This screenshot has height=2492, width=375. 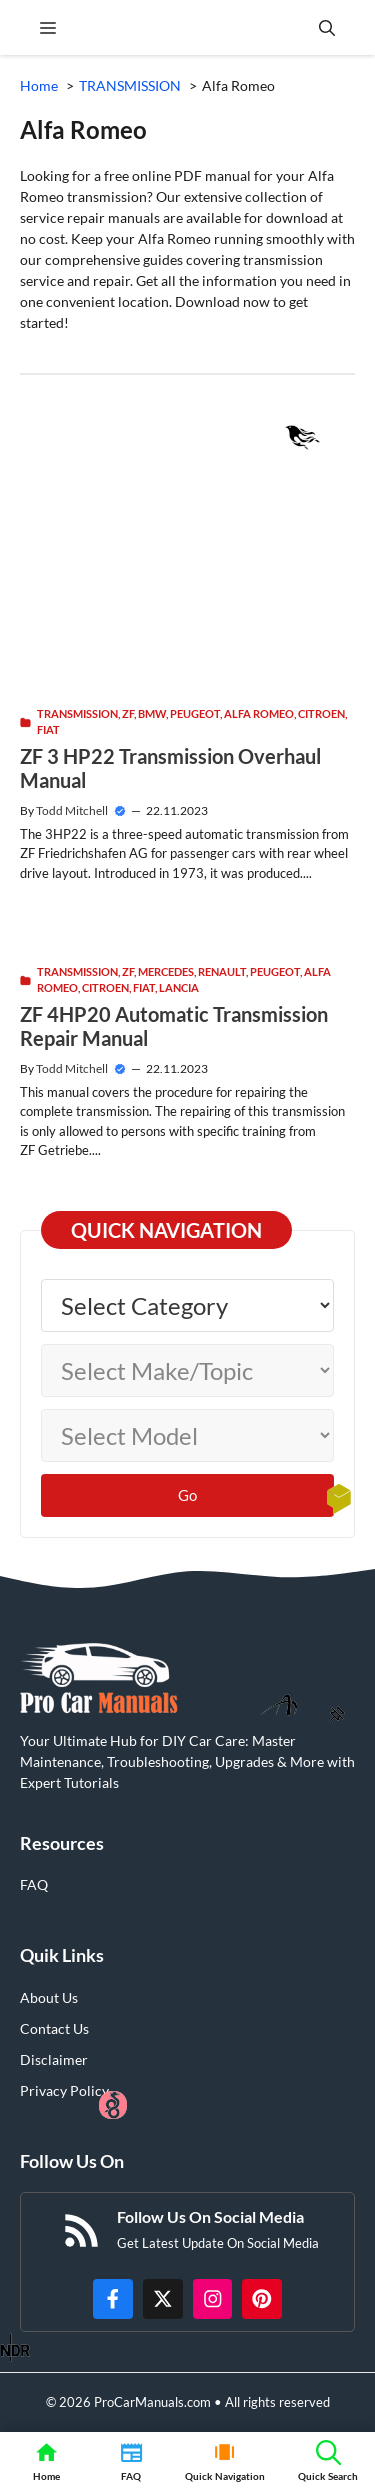 What do you see at coordinates (302, 437) in the screenshot?
I see `phoenix framework logo` at bounding box center [302, 437].